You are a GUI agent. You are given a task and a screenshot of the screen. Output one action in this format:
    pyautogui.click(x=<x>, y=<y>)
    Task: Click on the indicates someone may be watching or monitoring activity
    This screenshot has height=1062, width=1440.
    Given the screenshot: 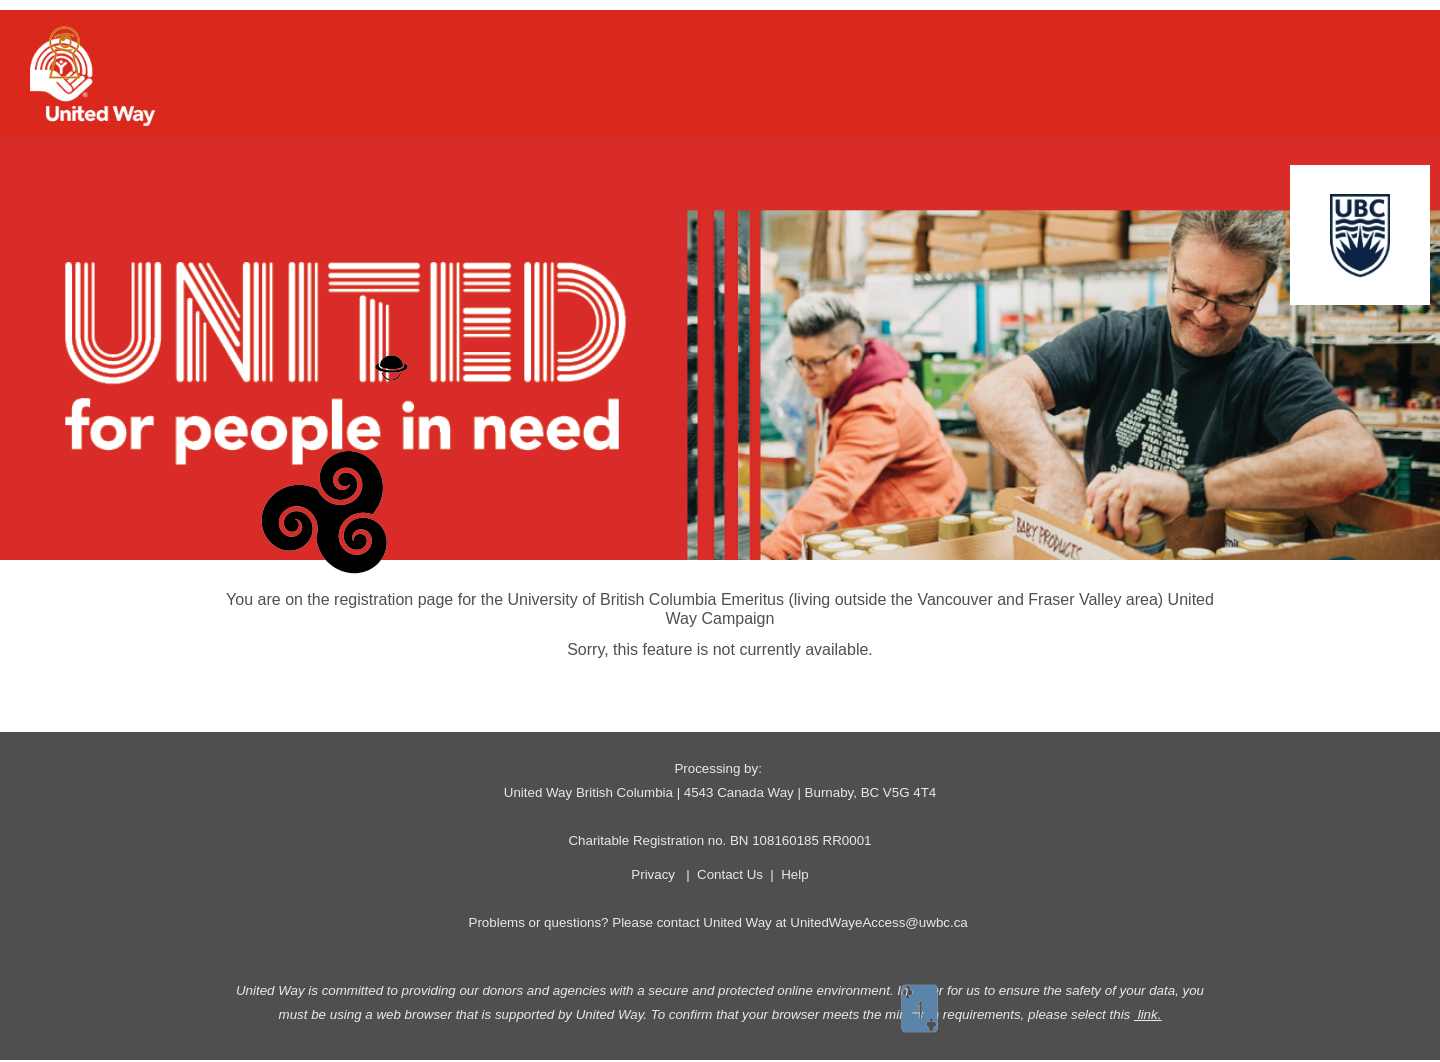 What is the action you would take?
    pyautogui.click(x=64, y=52)
    